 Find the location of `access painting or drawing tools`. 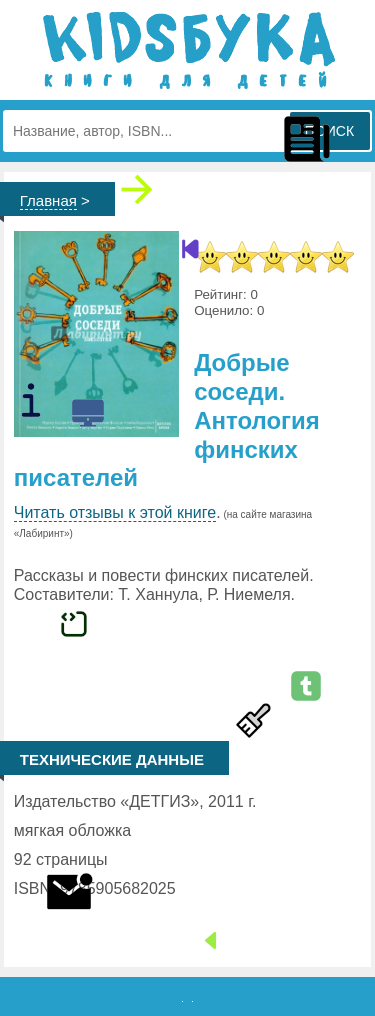

access painting or drawing tools is located at coordinates (254, 720).